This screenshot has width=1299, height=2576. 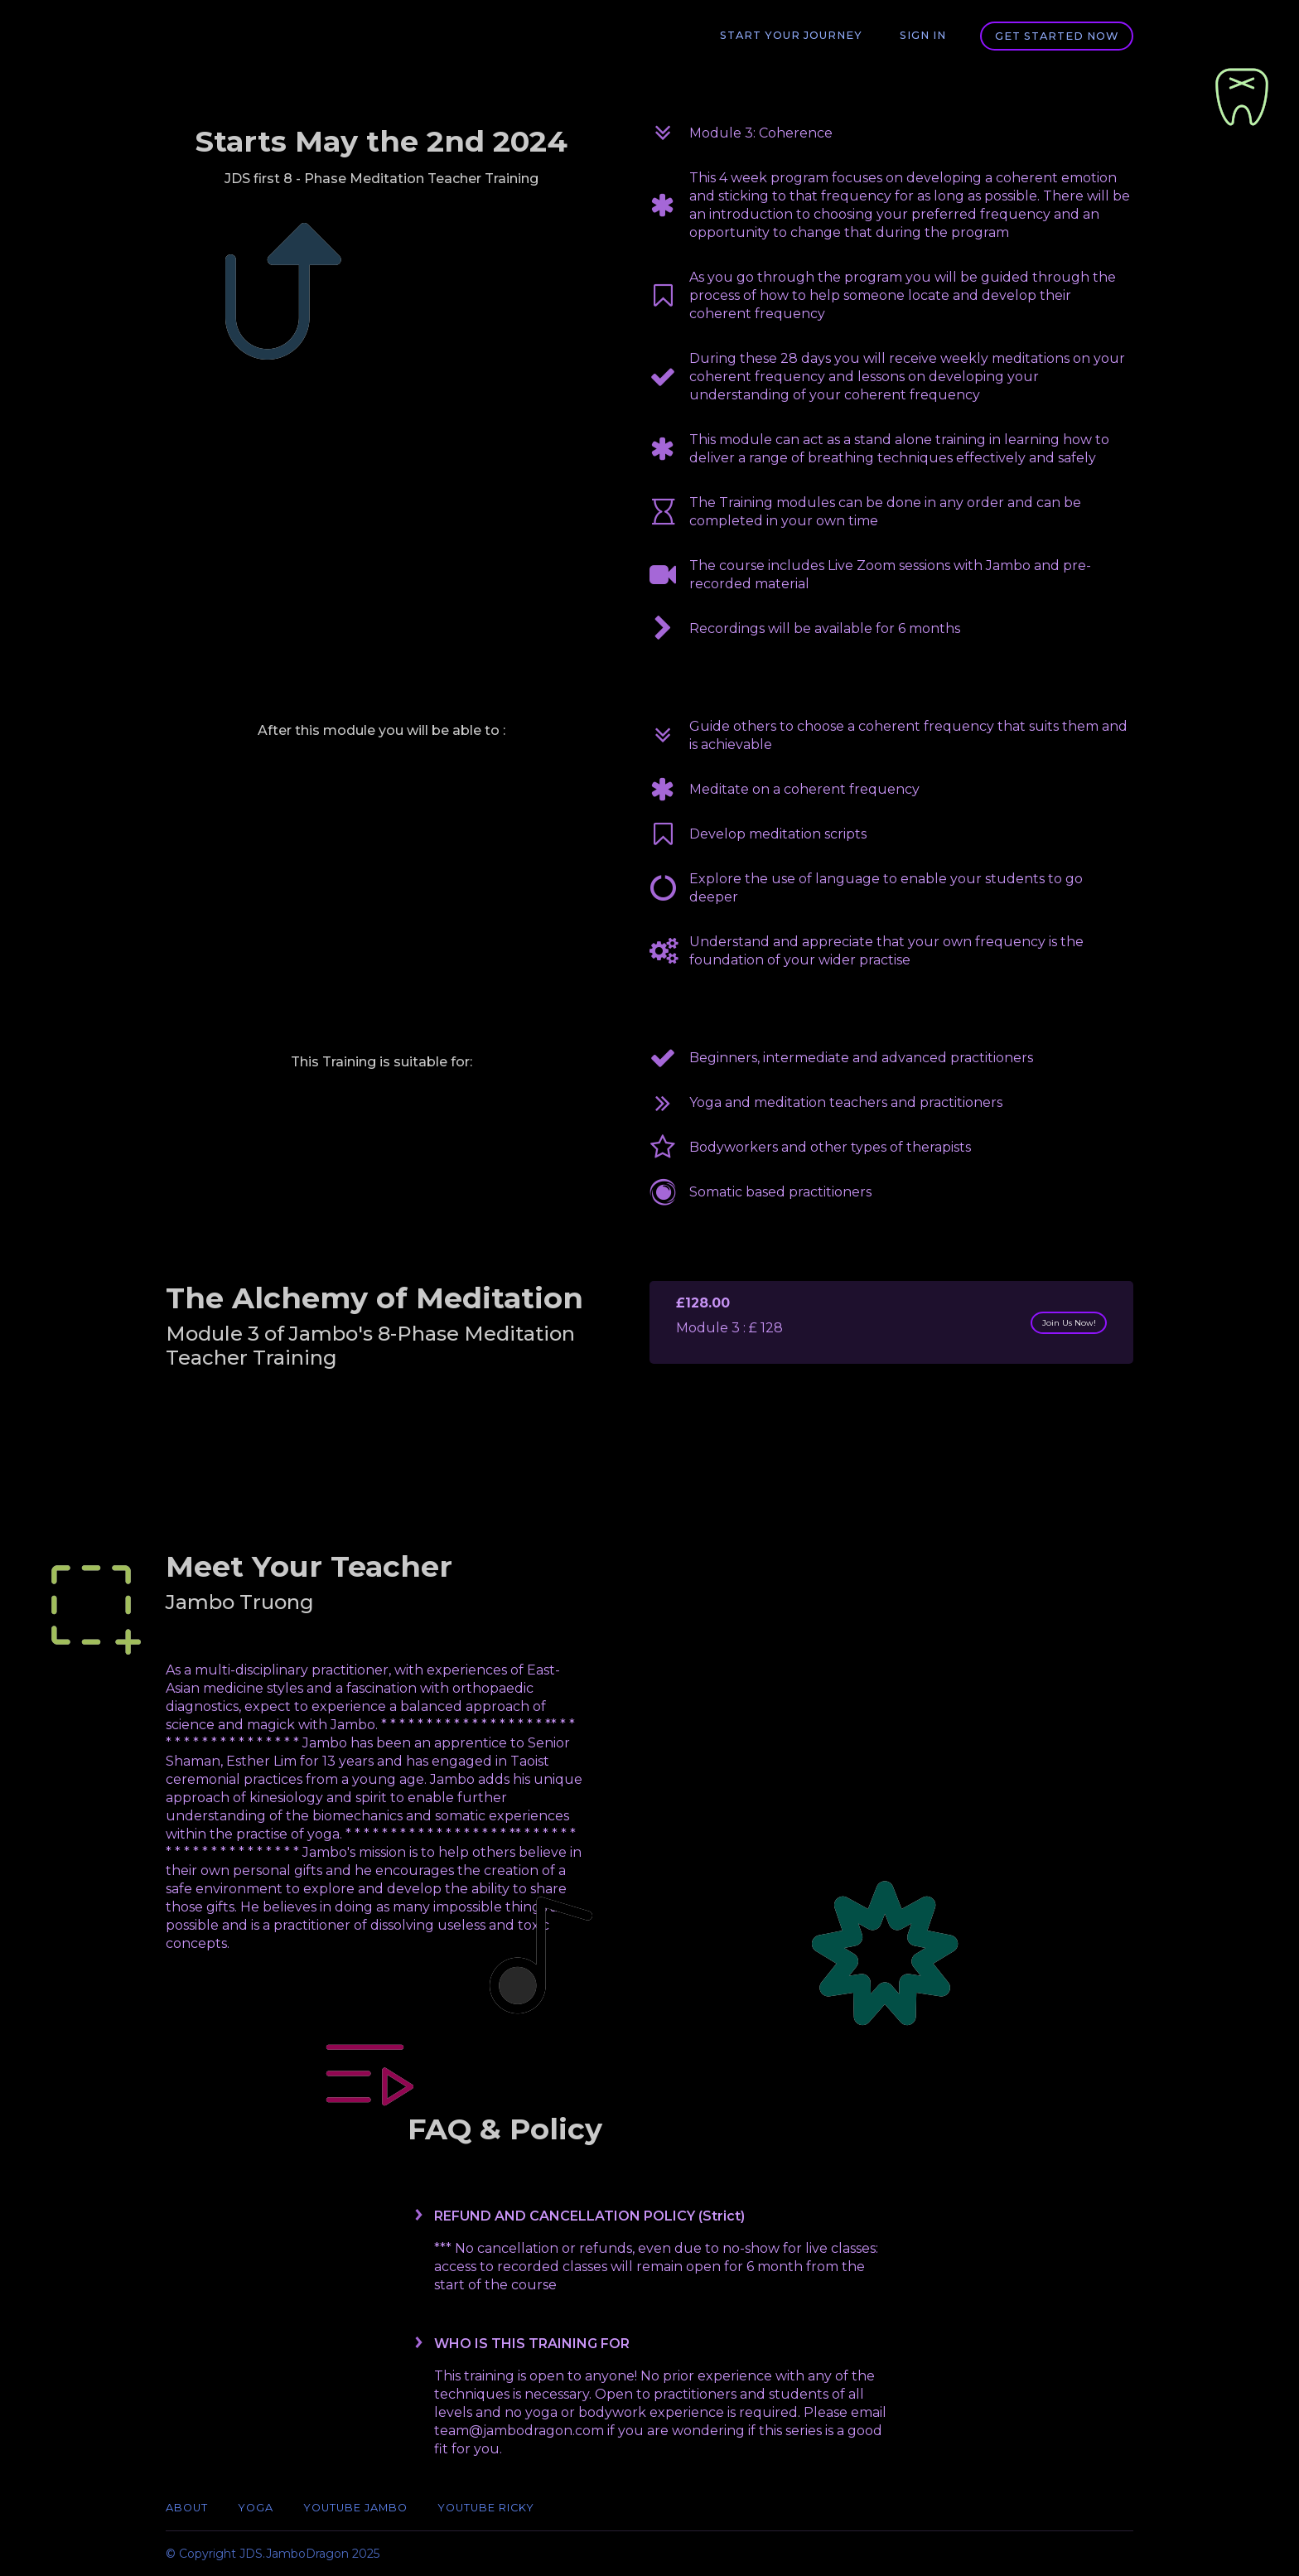 What do you see at coordinates (278, 291) in the screenshot?
I see `redo or repeat last action` at bounding box center [278, 291].